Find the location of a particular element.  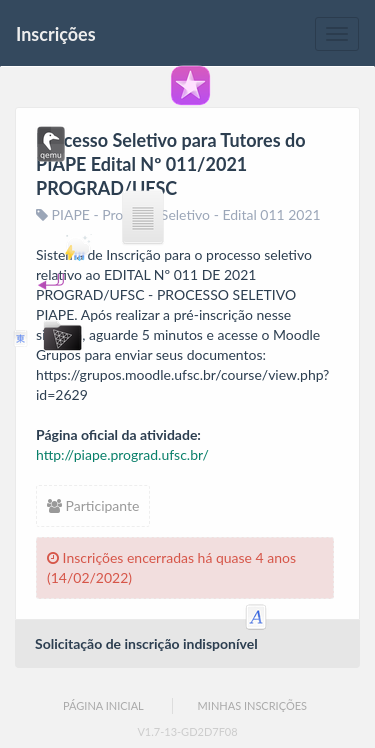

open the iTunes Store app is located at coordinates (190, 85).